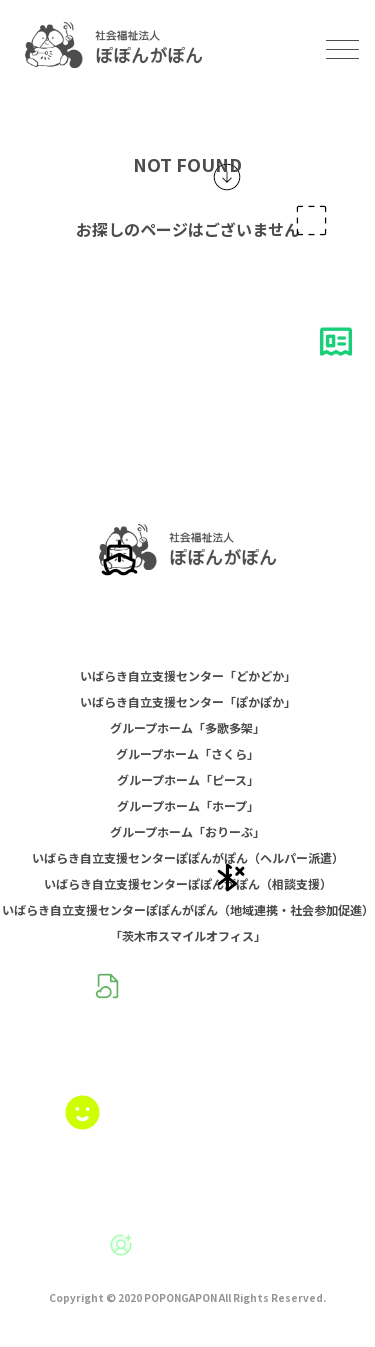 This screenshot has height=1347, width=375. What do you see at coordinates (311, 220) in the screenshot?
I see `select an area or region` at bounding box center [311, 220].